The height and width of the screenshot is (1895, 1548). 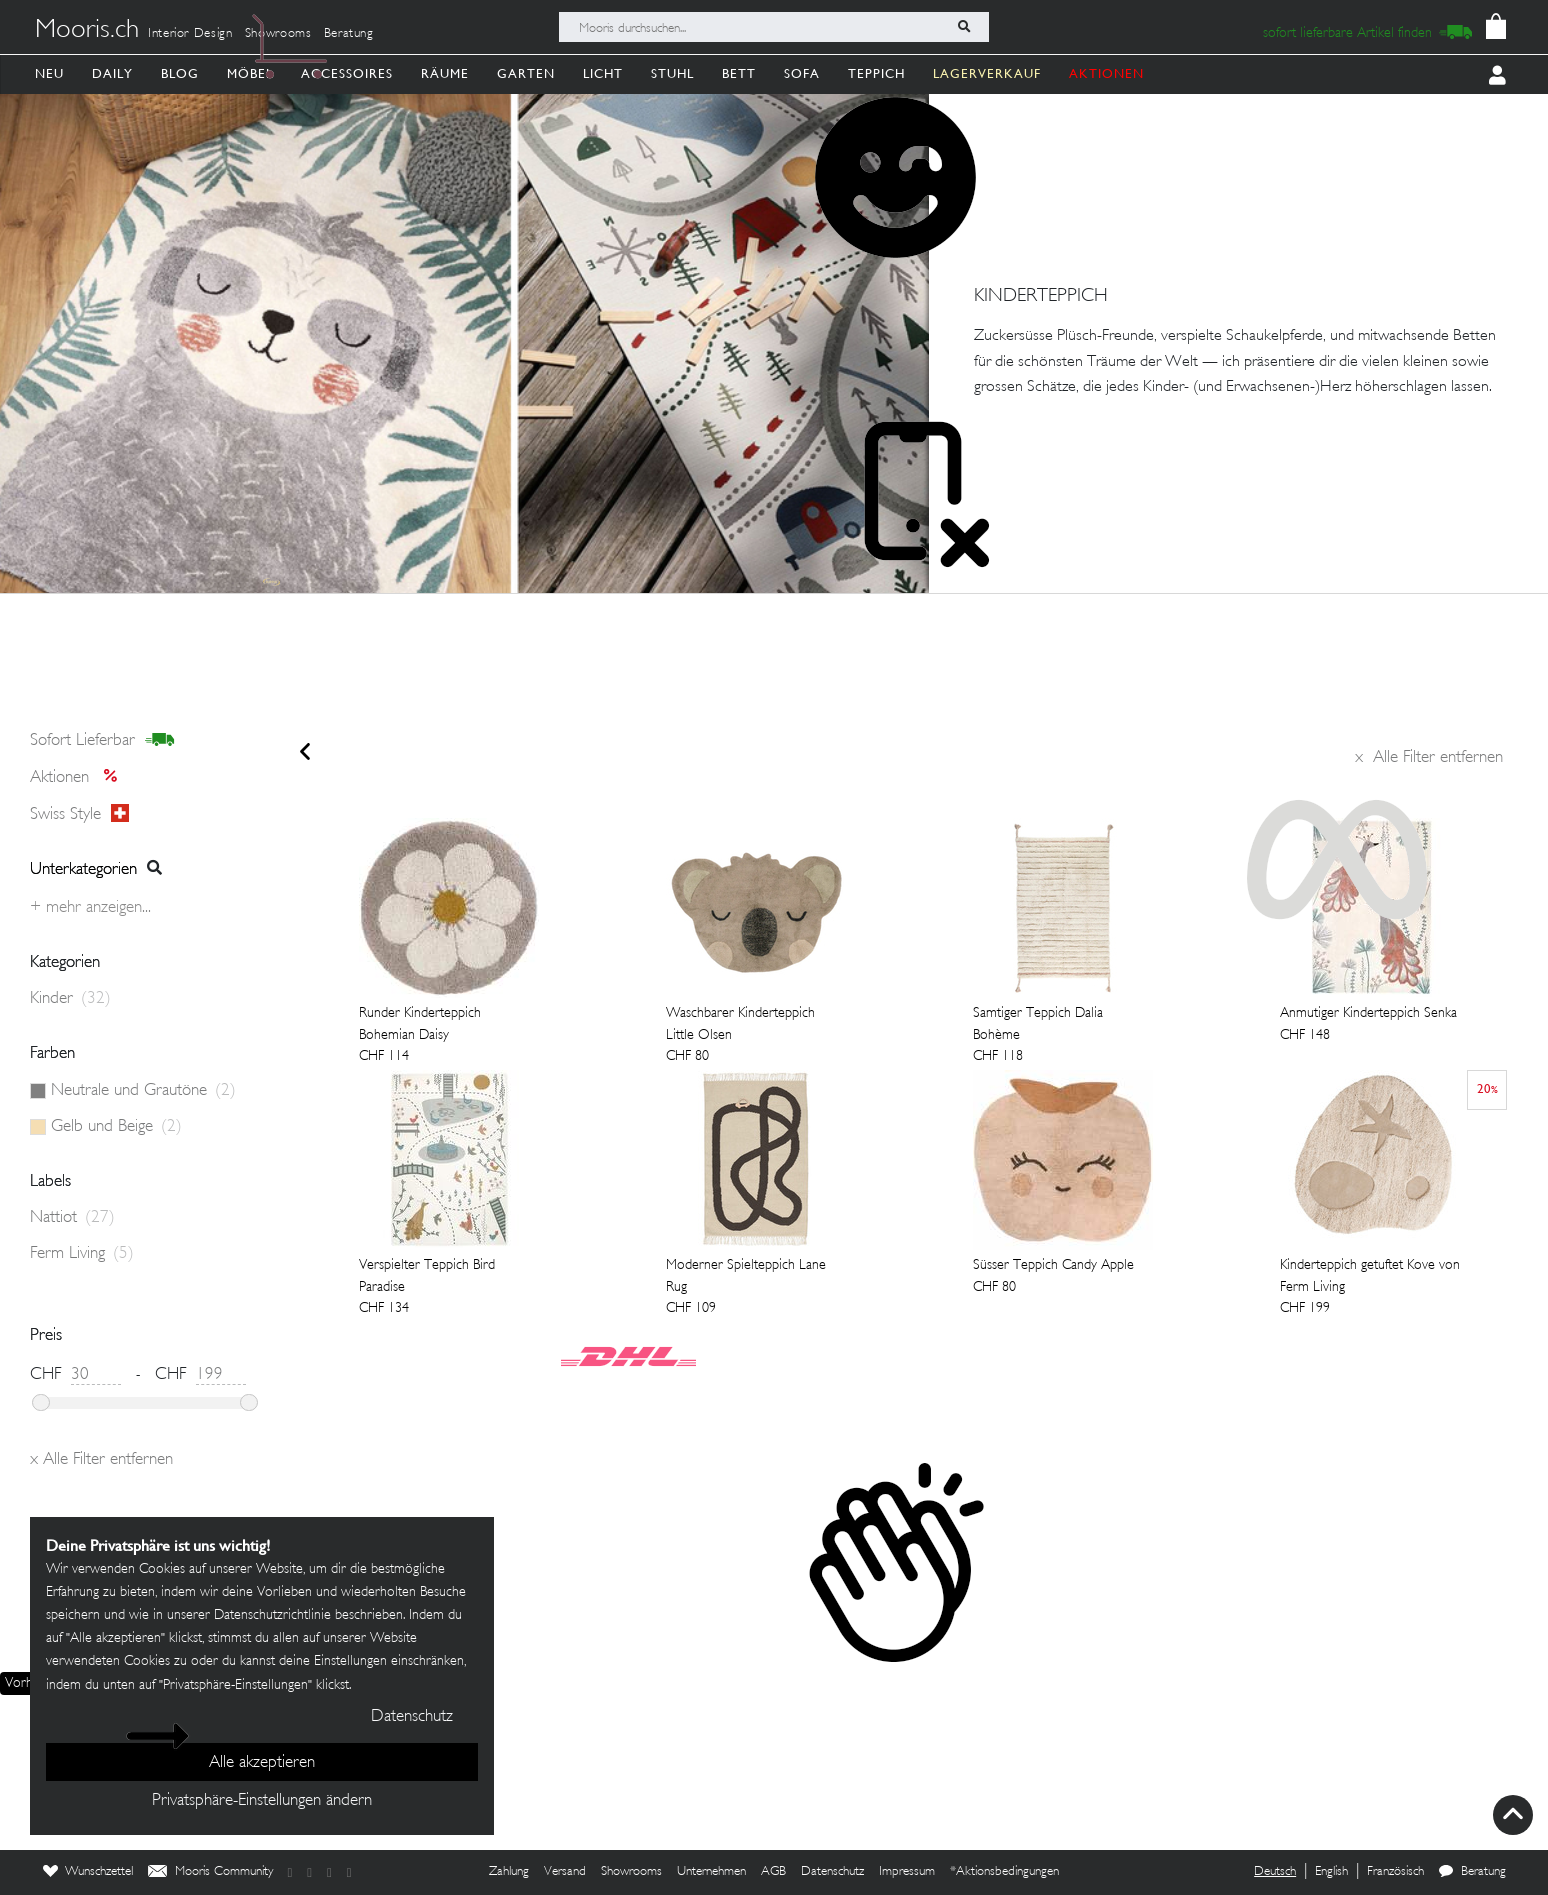 What do you see at coordinates (288, 42) in the screenshot?
I see `view shopping cart` at bounding box center [288, 42].